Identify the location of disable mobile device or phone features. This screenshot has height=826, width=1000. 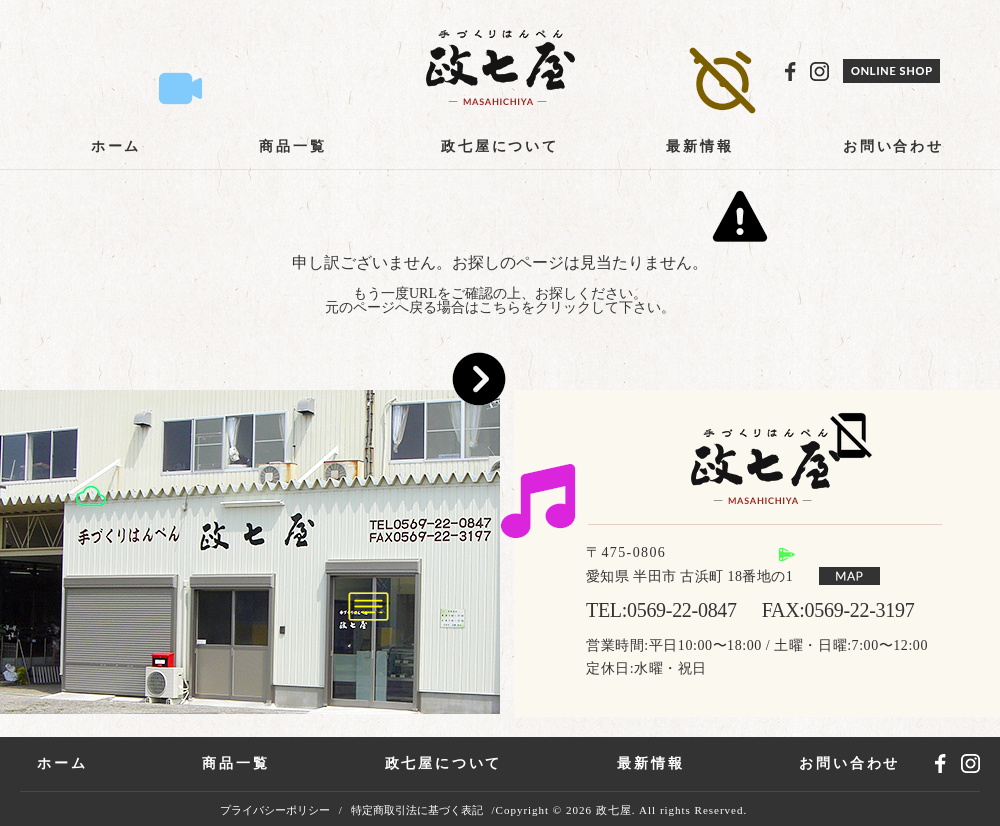
(851, 435).